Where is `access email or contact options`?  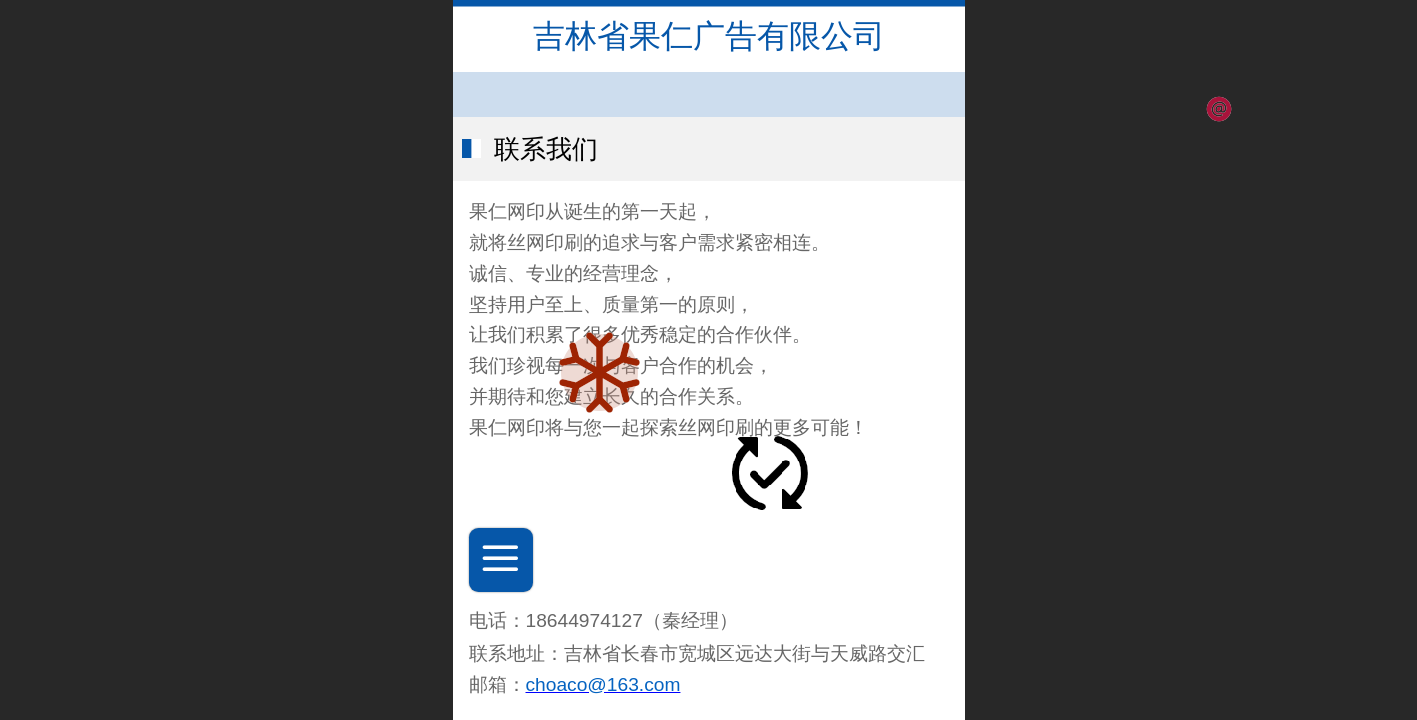 access email or contact options is located at coordinates (1219, 109).